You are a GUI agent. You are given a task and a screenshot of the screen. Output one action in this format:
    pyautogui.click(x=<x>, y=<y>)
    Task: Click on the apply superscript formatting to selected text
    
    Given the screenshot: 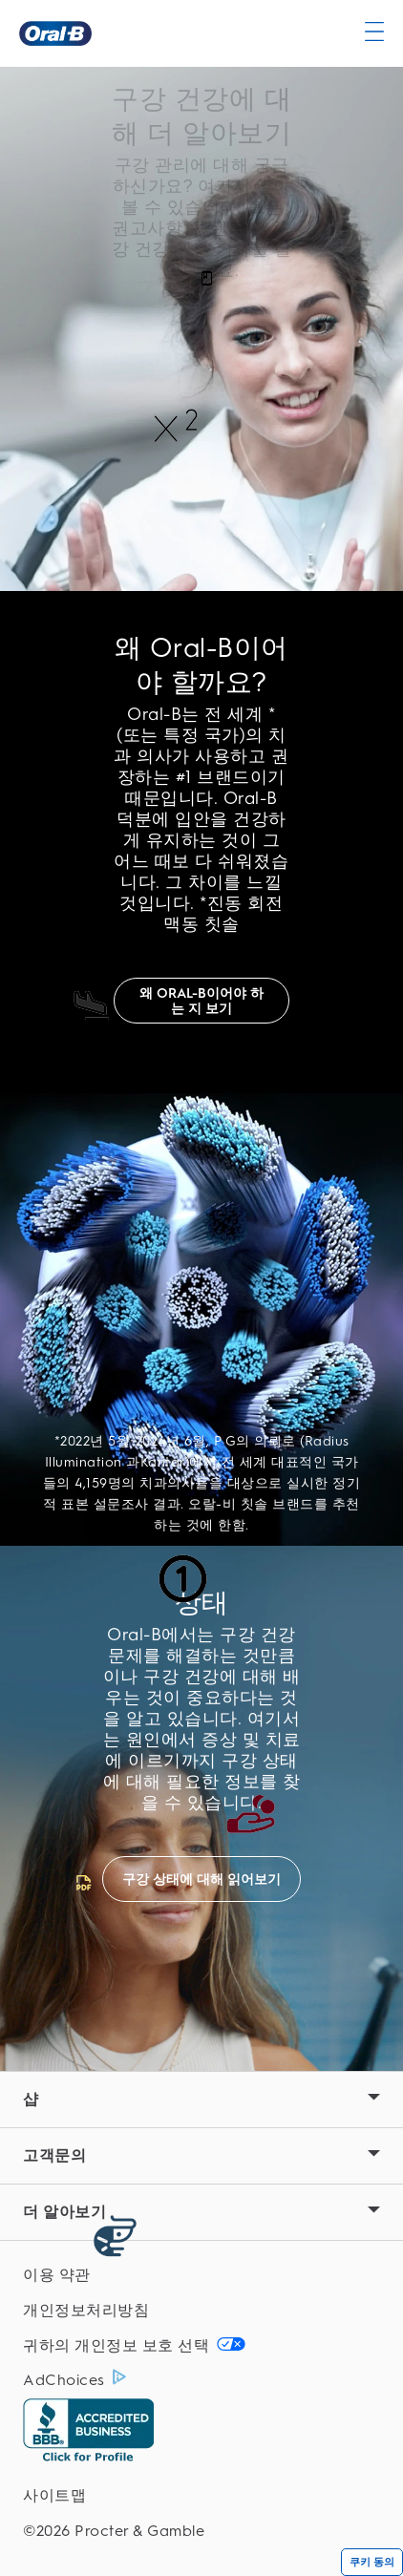 What is the action you would take?
    pyautogui.click(x=173, y=426)
    